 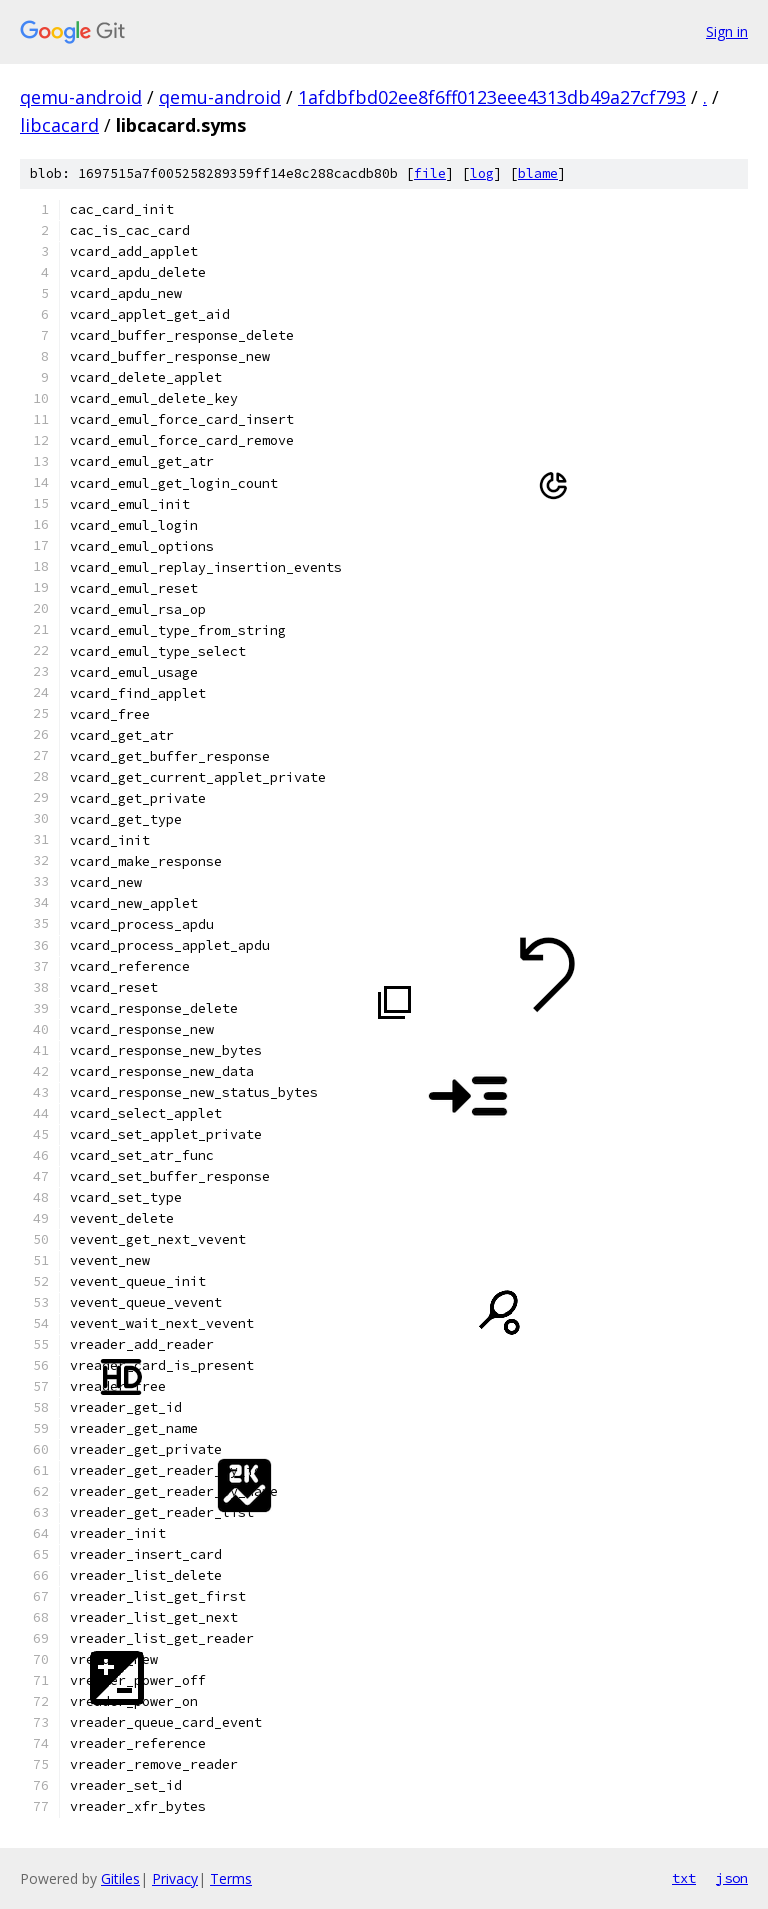 I want to click on view score or performance metrics, so click(x=244, y=1485).